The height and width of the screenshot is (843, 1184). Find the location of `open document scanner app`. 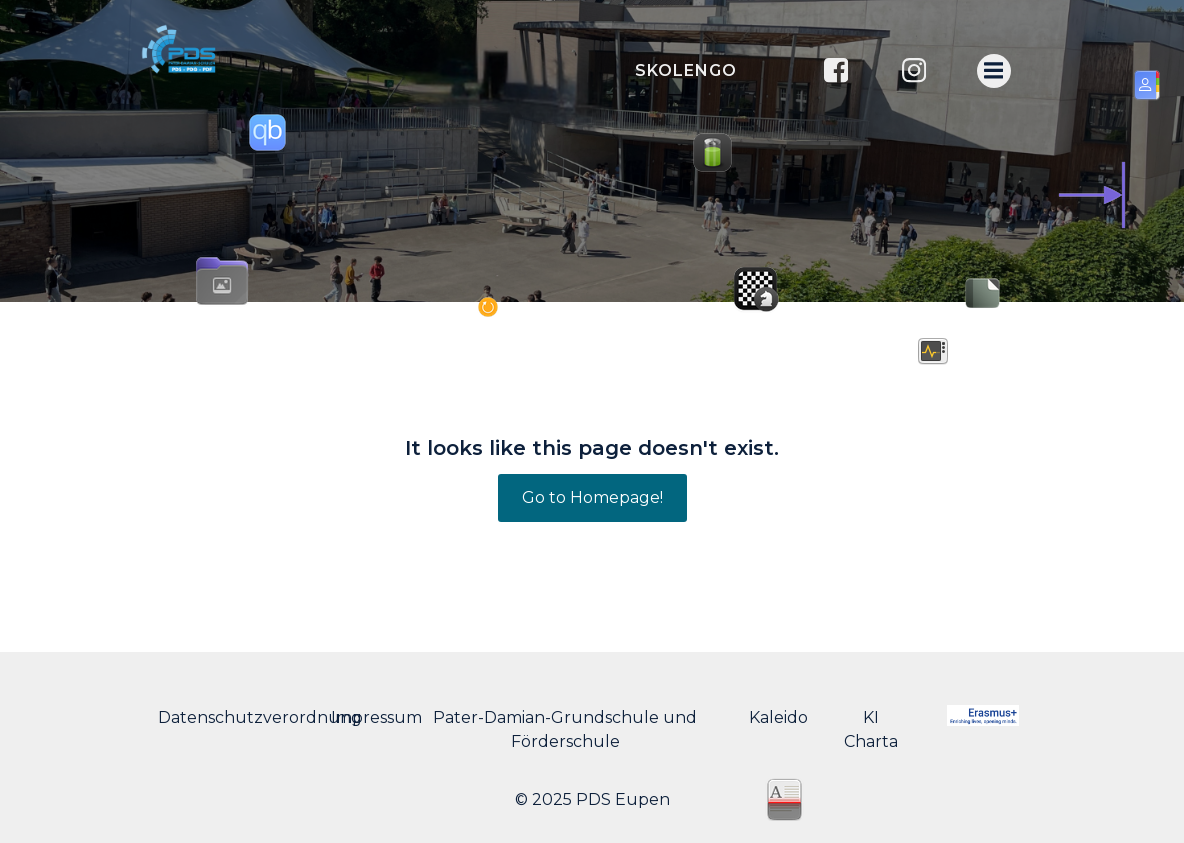

open document scanner app is located at coordinates (784, 799).